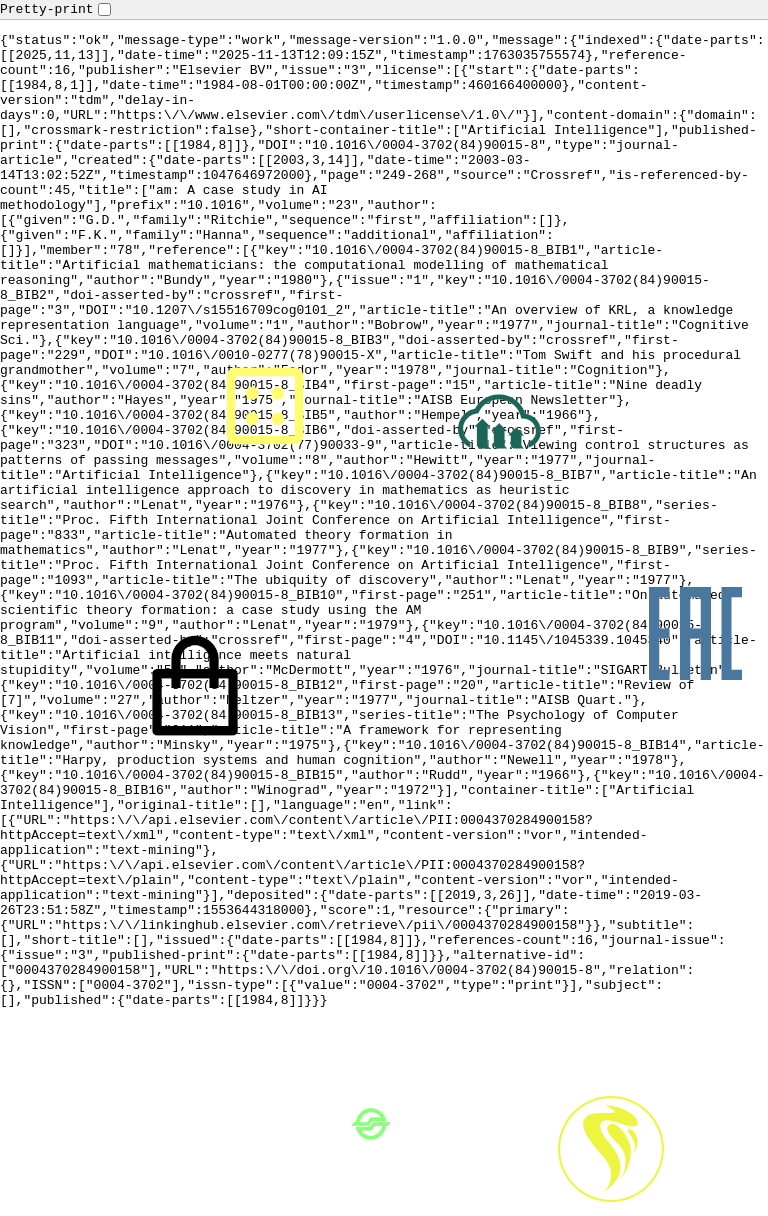  What do you see at coordinates (611, 1149) in the screenshot?
I see `open CapRover dashboard` at bounding box center [611, 1149].